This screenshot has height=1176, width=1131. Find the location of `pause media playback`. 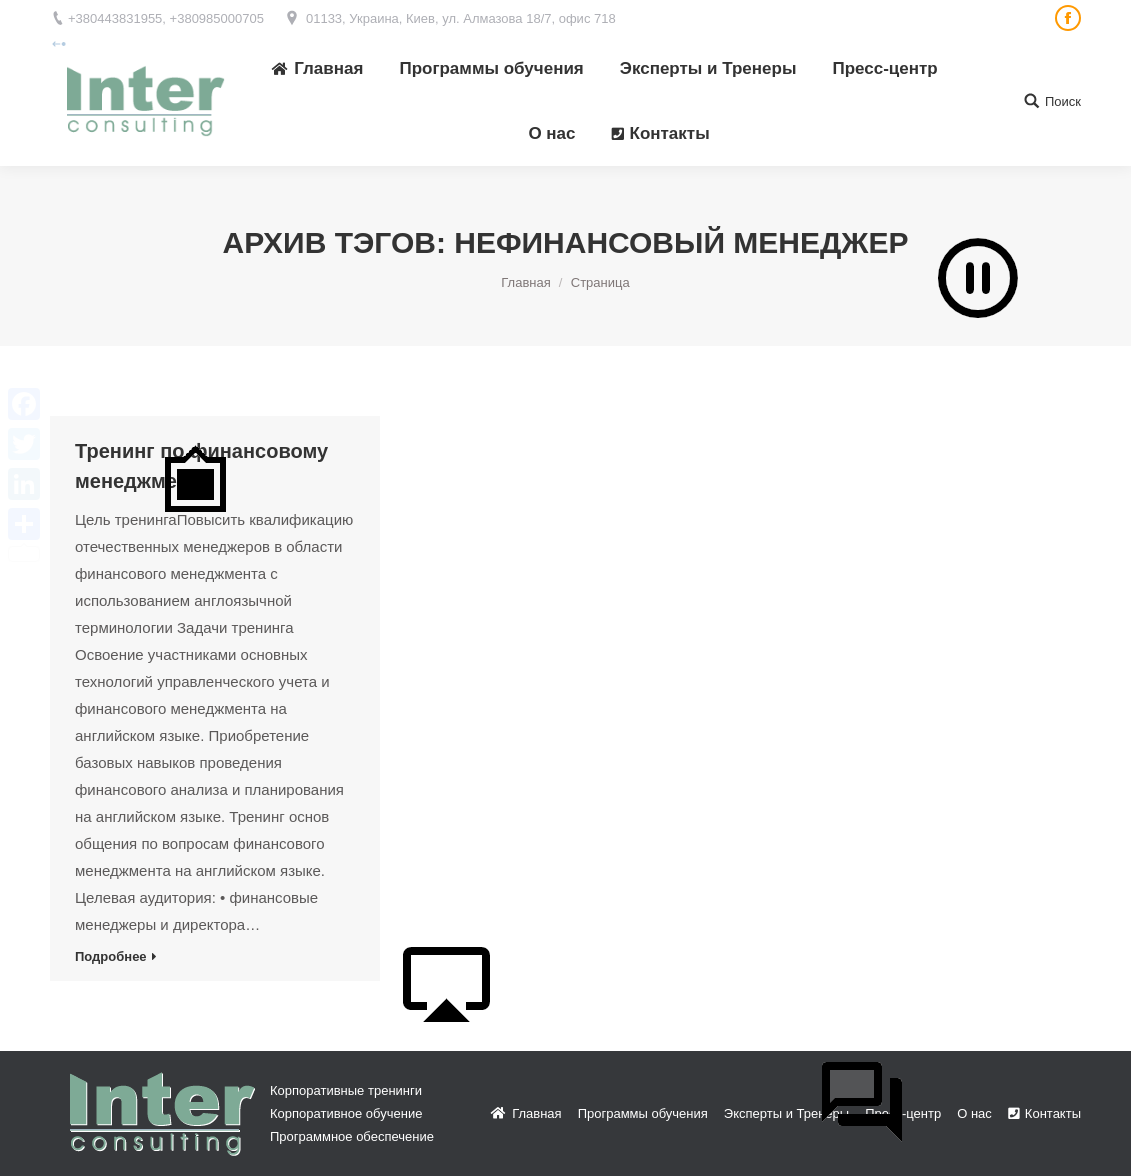

pause media playback is located at coordinates (978, 278).